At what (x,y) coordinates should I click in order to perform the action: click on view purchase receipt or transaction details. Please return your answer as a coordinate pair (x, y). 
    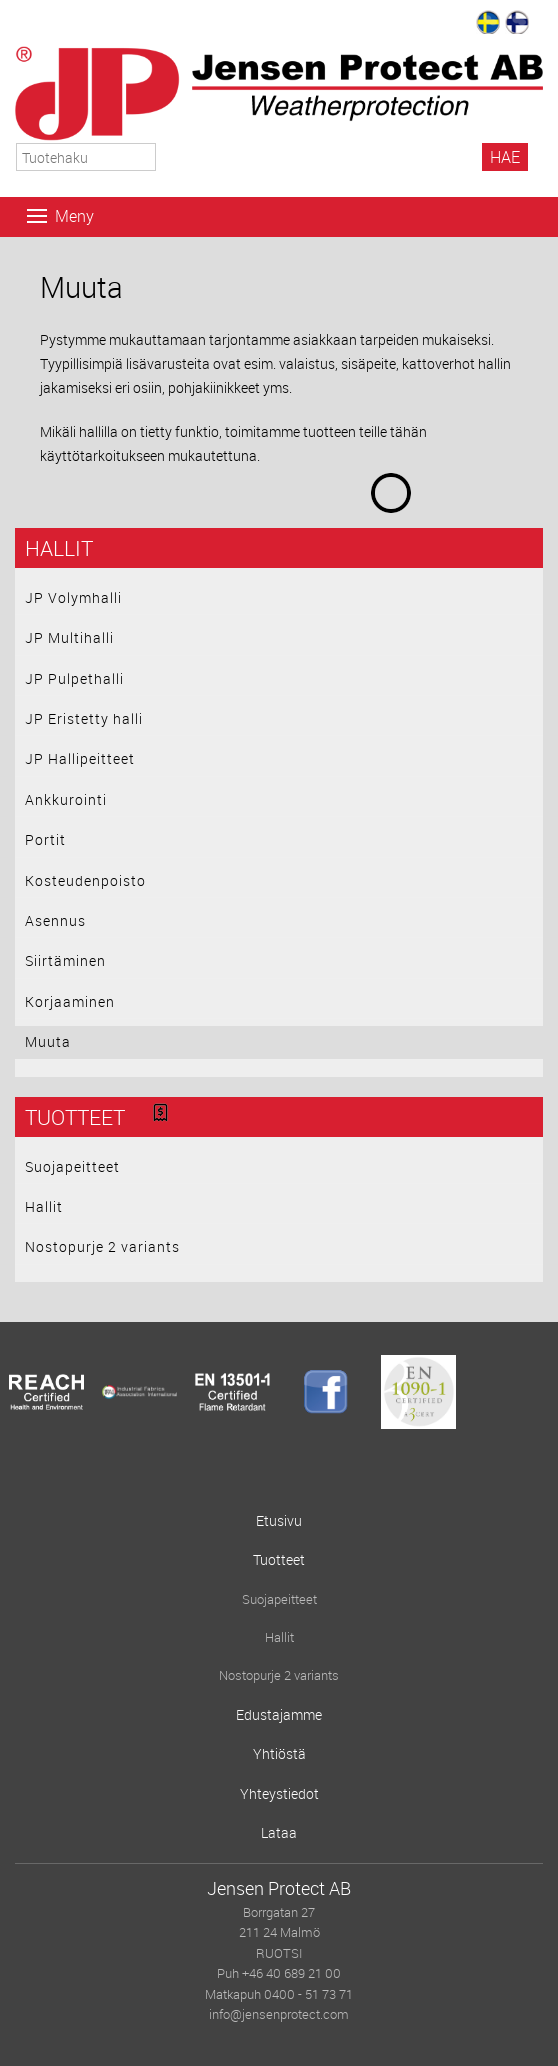
    Looking at the image, I should click on (160, 1112).